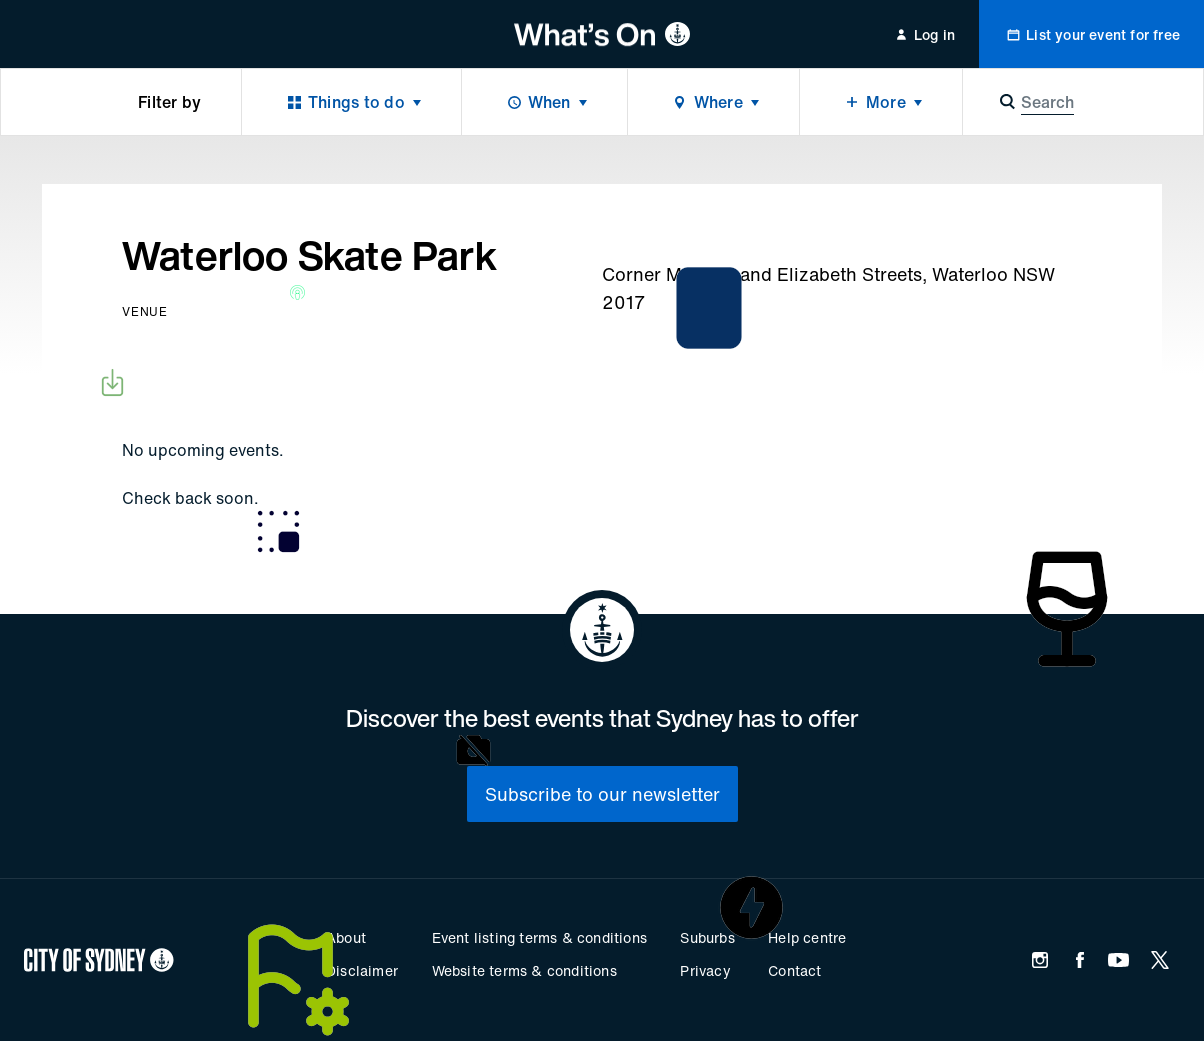 The image size is (1204, 1041). What do you see at coordinates (709, 308) in the screenshot?
I see `represents a vertical card or panel layout` at bounding box center [709, 308].